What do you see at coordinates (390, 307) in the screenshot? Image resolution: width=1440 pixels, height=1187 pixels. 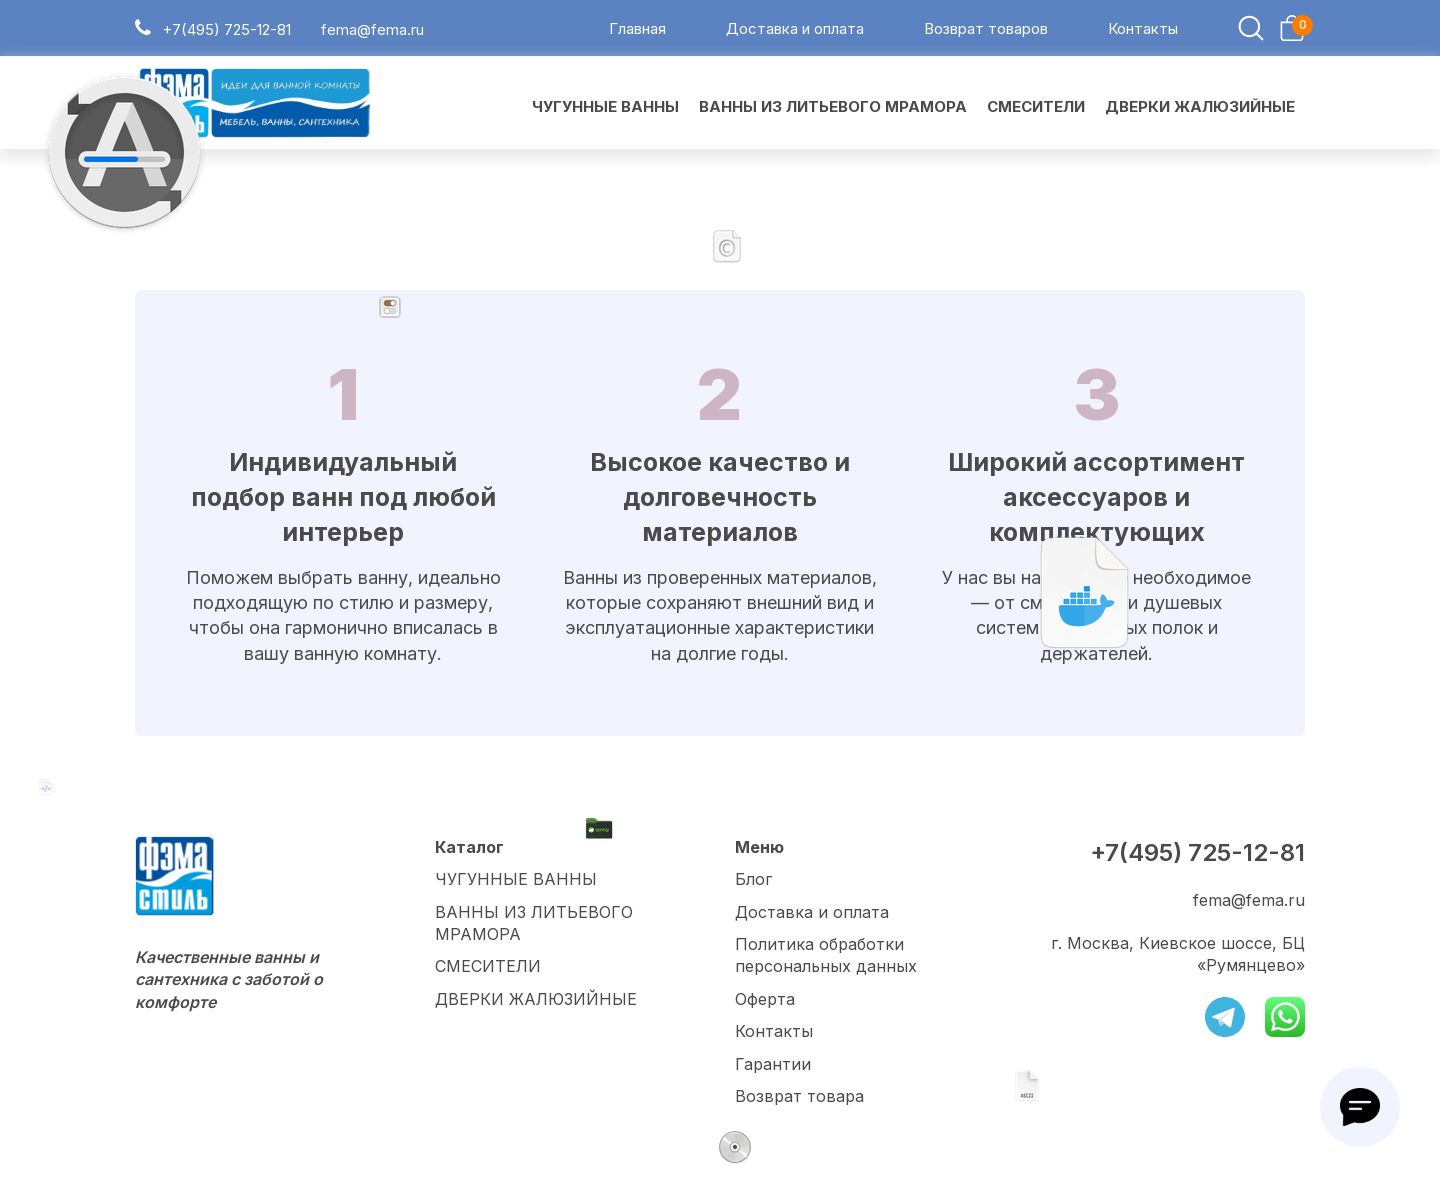 I see `open unity tweak tool settings` at bounding box center [390, 307].